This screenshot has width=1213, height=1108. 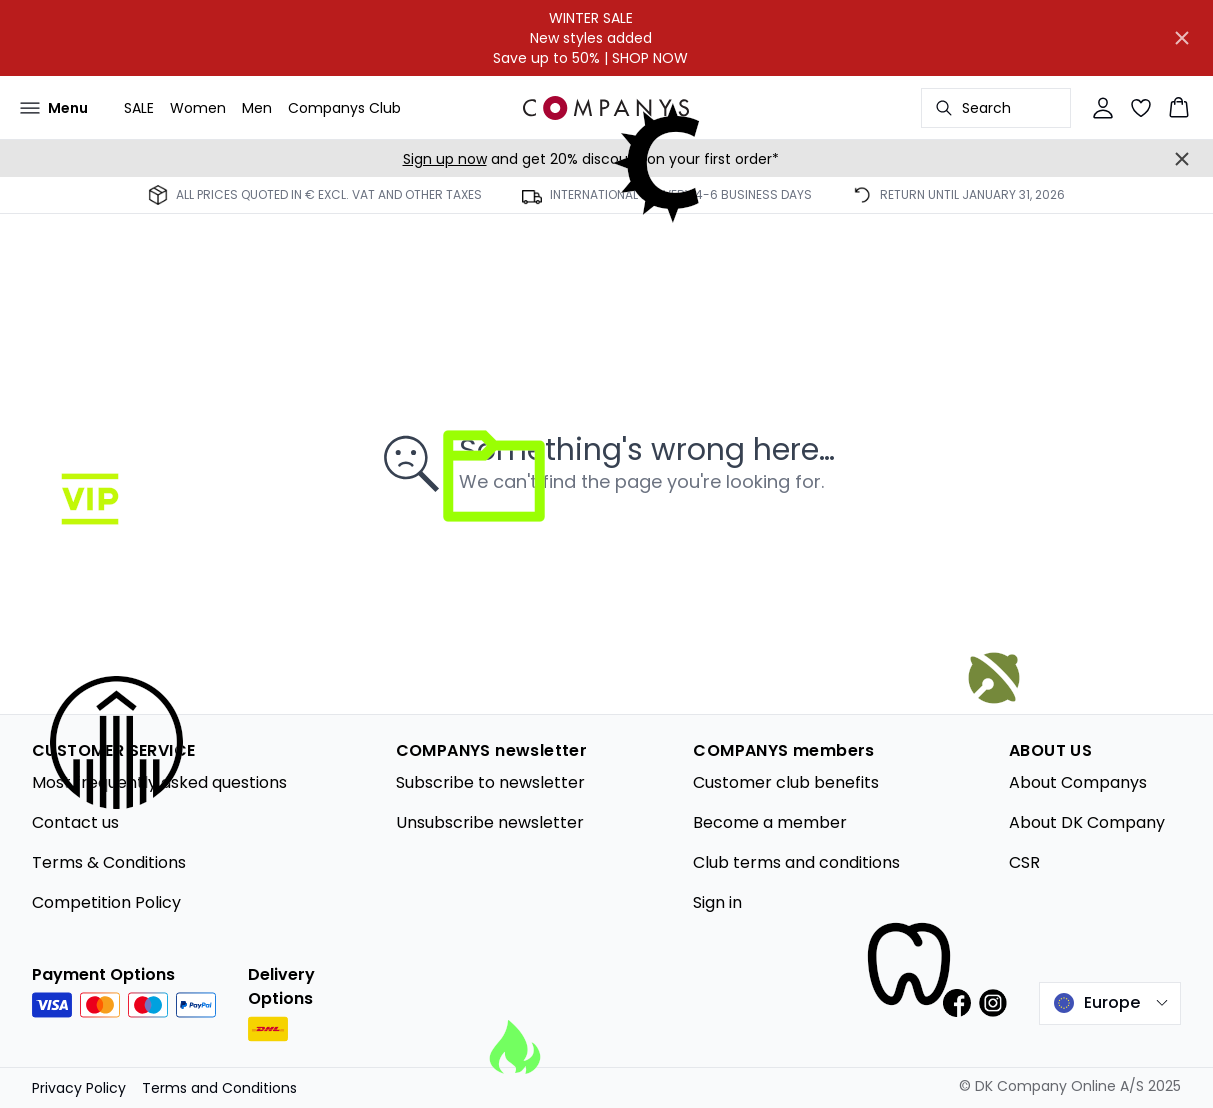 What do you see at coordinates (515, 1047) in the screenshot?
I see `fireship brand logo` at bounding box center [515, 1047].